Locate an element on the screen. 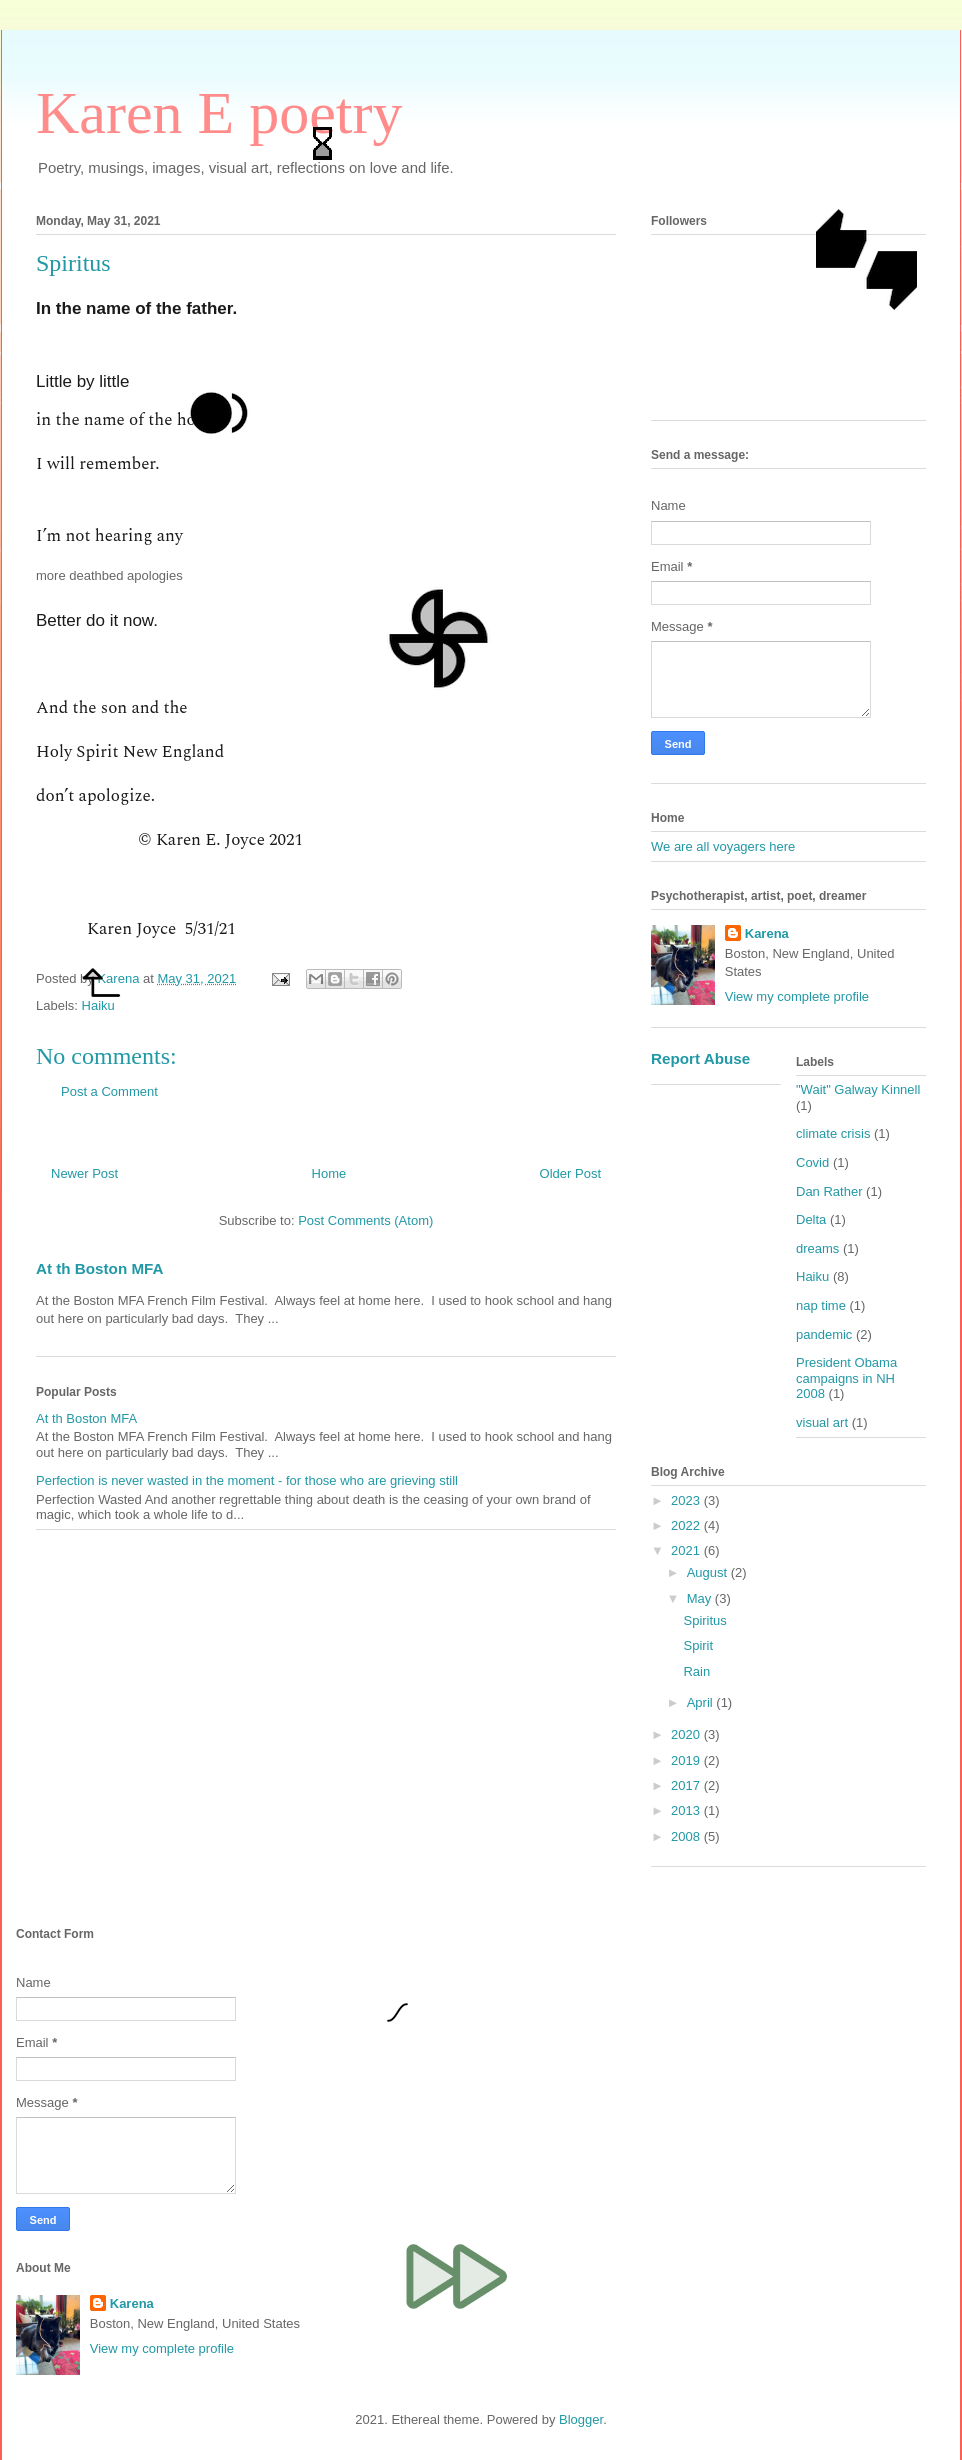 This screenshot has width=962, height=2460. indicates active recording or live broadcast is located at coordinates (219, 413).